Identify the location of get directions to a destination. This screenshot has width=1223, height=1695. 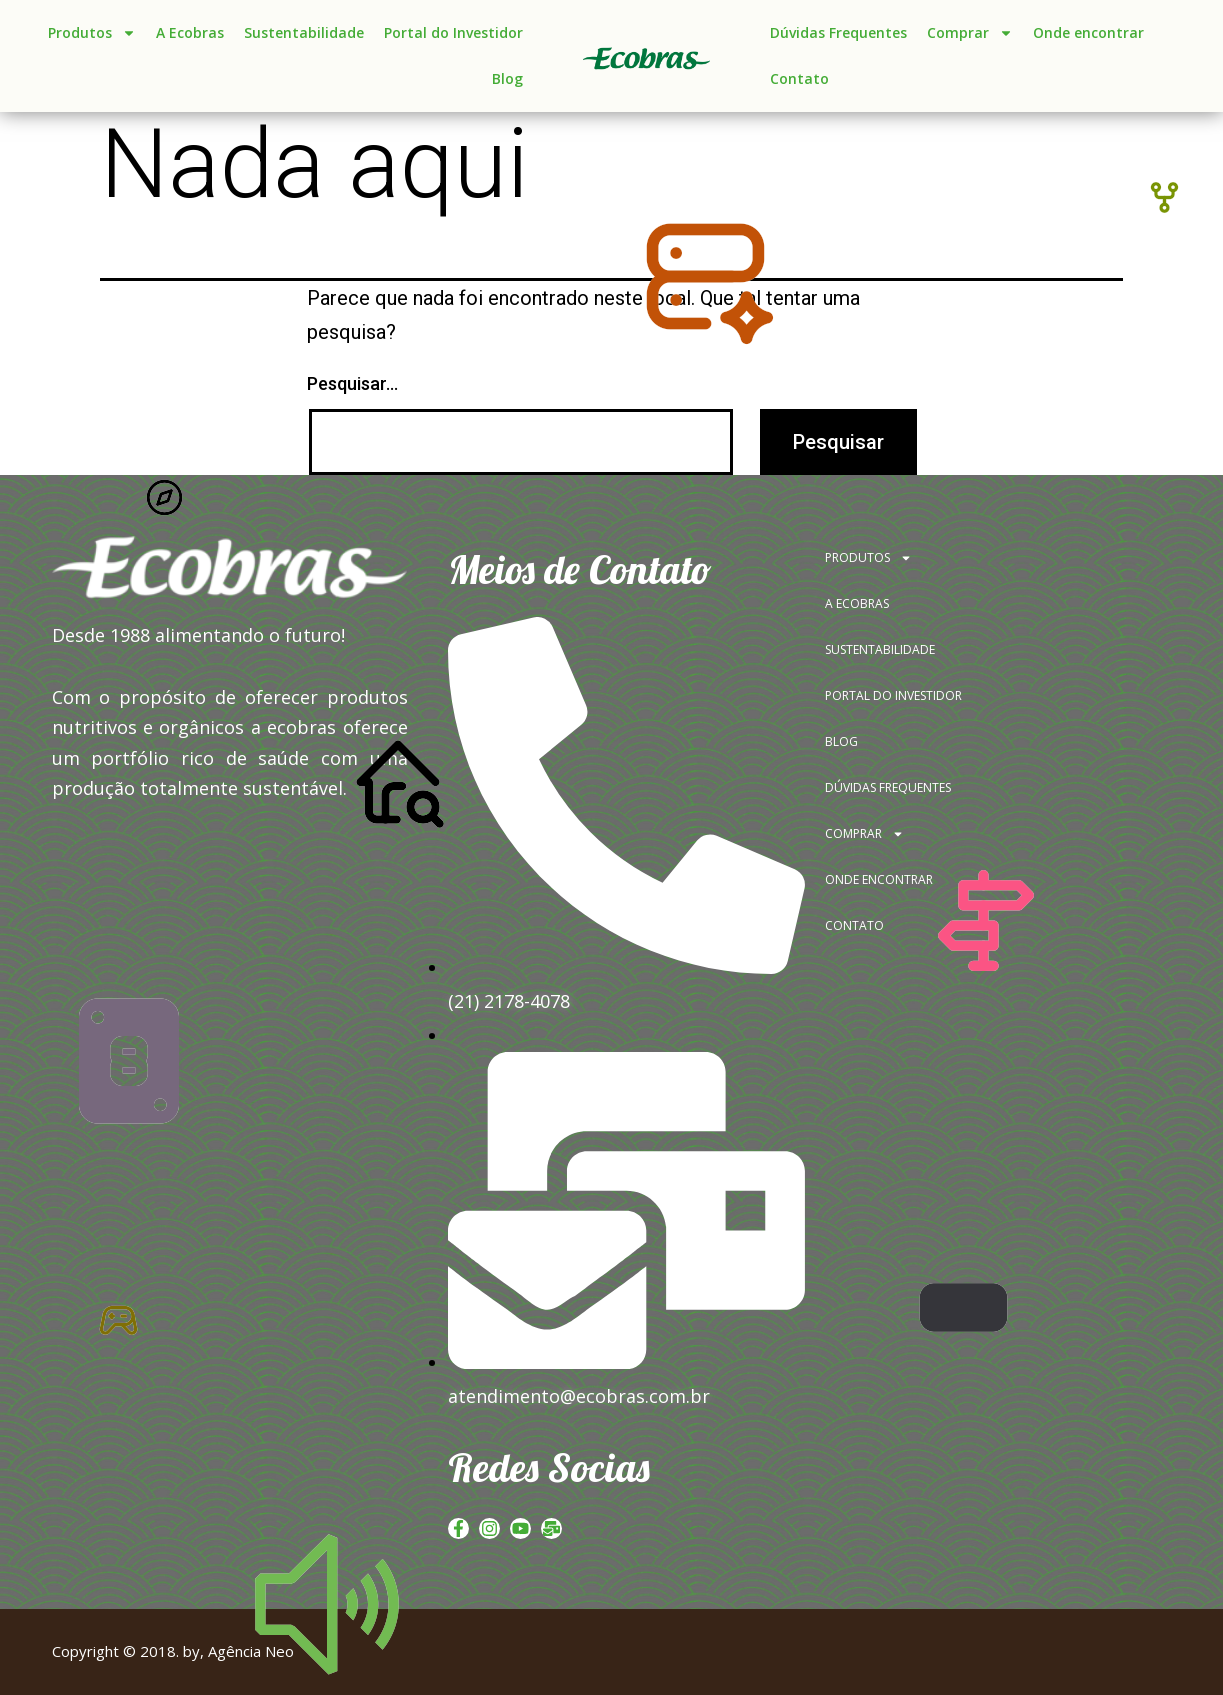
(983, 920).